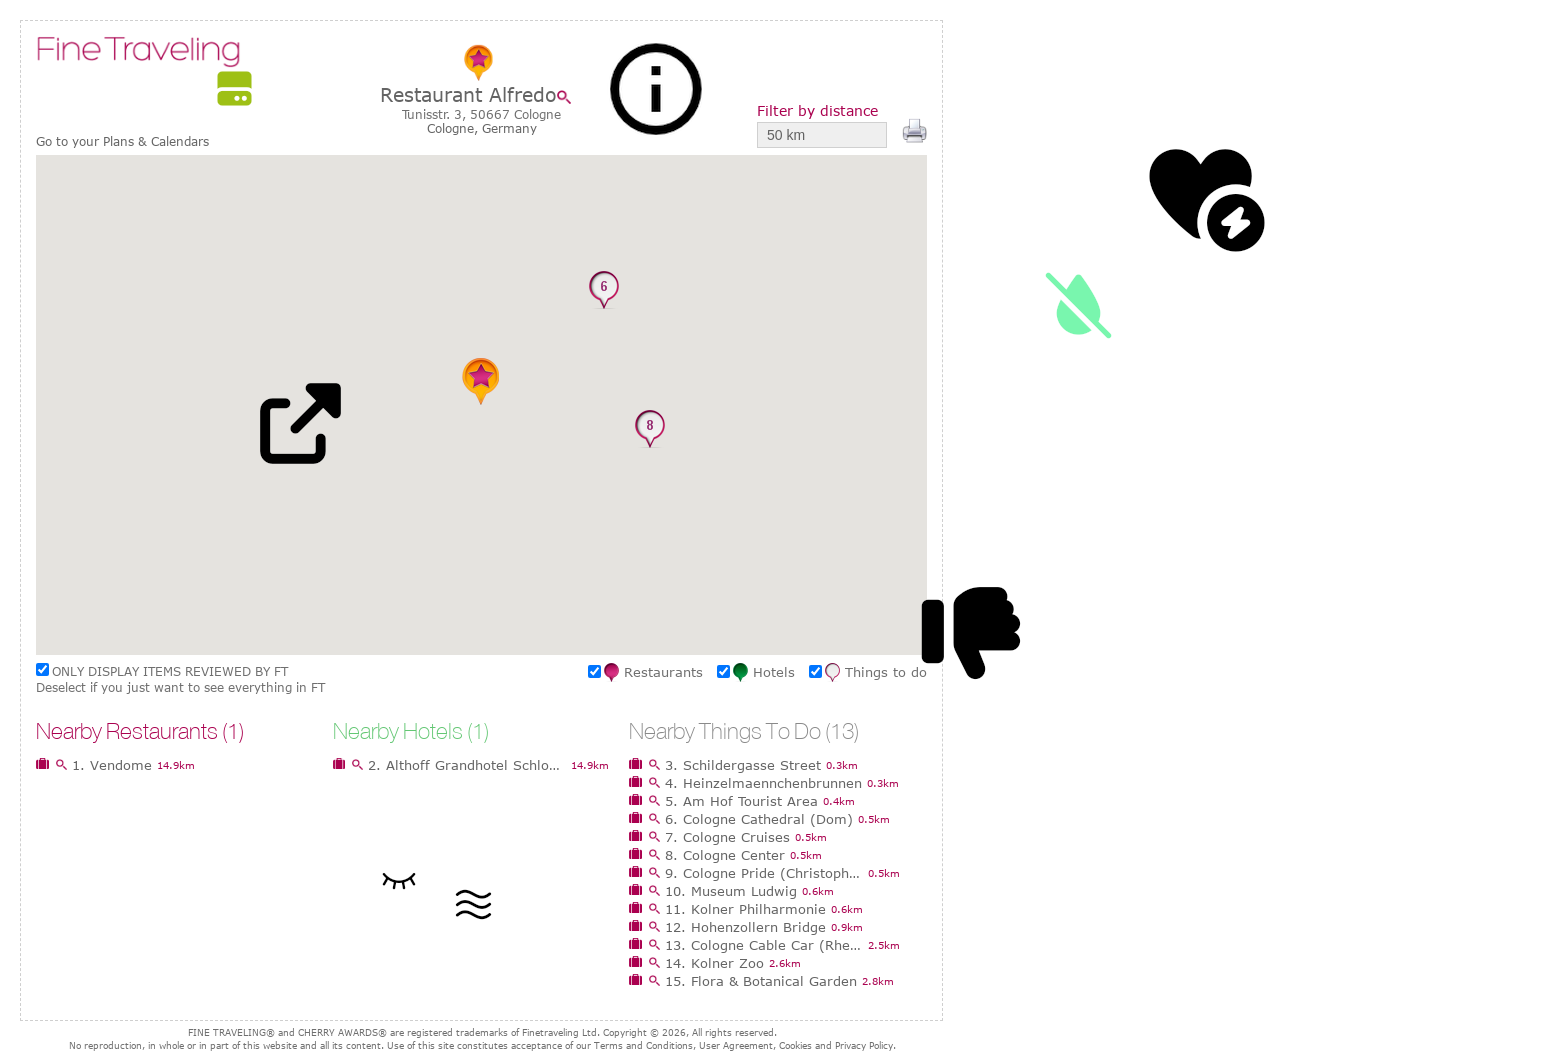 The image size is (1549, 1055). Describe the element at coordinates (656, 89) in the screenshot. I see `view more information about this item` at that location.